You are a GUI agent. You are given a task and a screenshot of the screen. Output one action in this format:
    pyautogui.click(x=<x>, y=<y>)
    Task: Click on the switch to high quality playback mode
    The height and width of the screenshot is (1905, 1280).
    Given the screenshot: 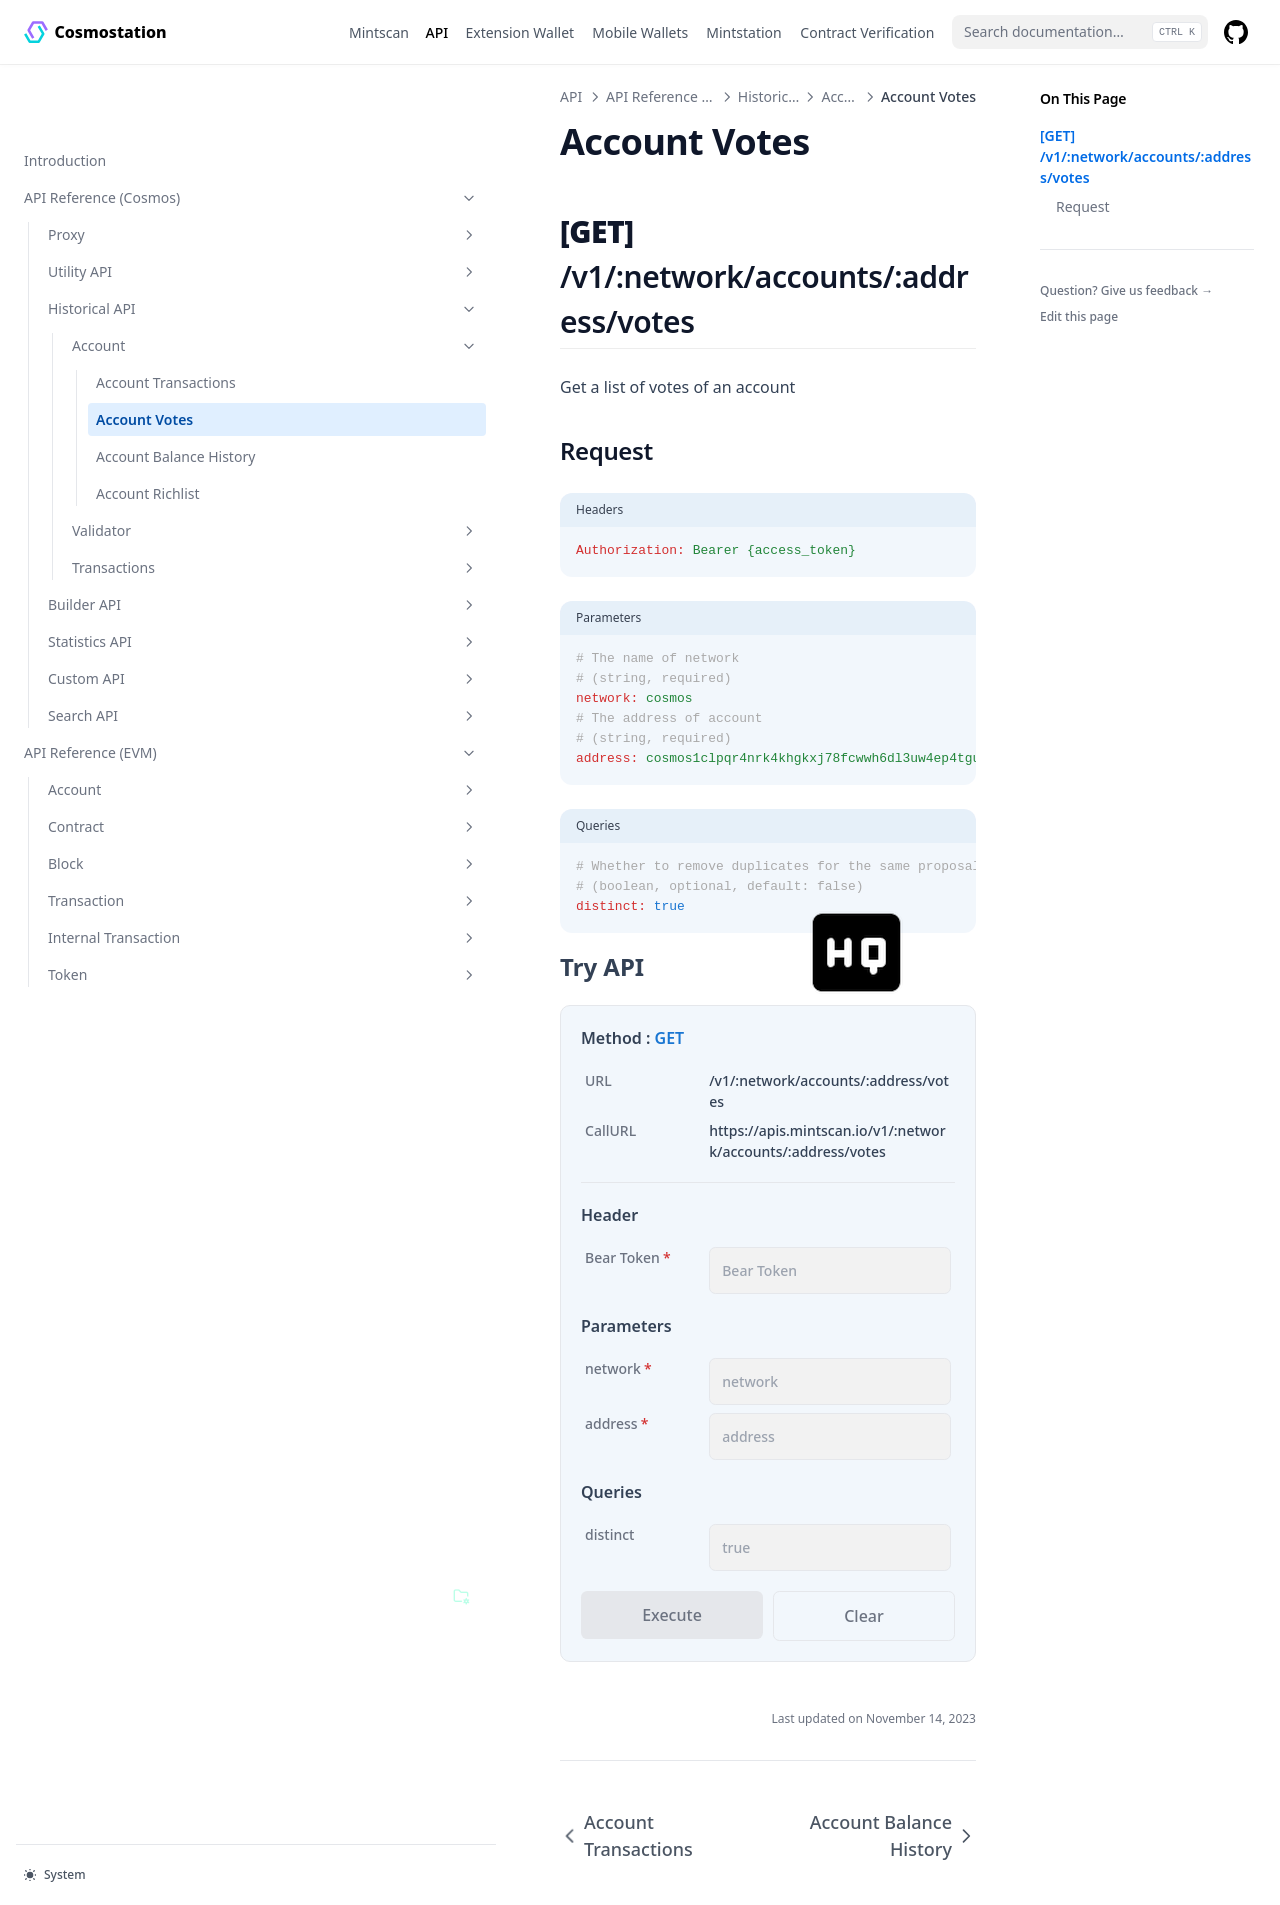 What is the action you would take?
    pyautogui.click(x=856, y=952)
    